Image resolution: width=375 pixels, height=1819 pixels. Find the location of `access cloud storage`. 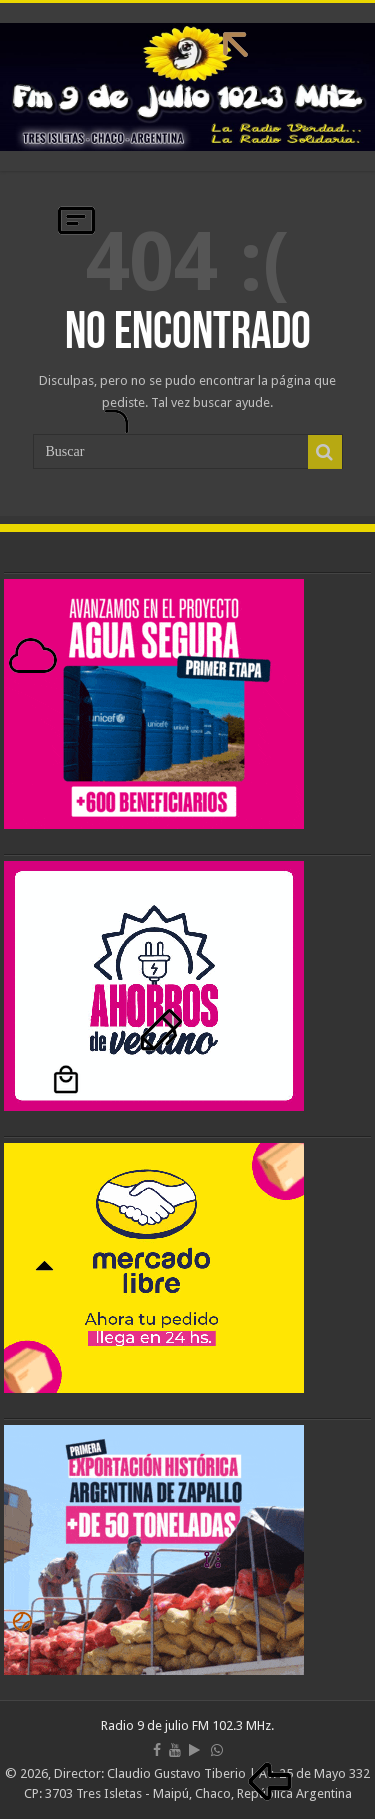

access cloud storage is located at coordinates (33, 657).